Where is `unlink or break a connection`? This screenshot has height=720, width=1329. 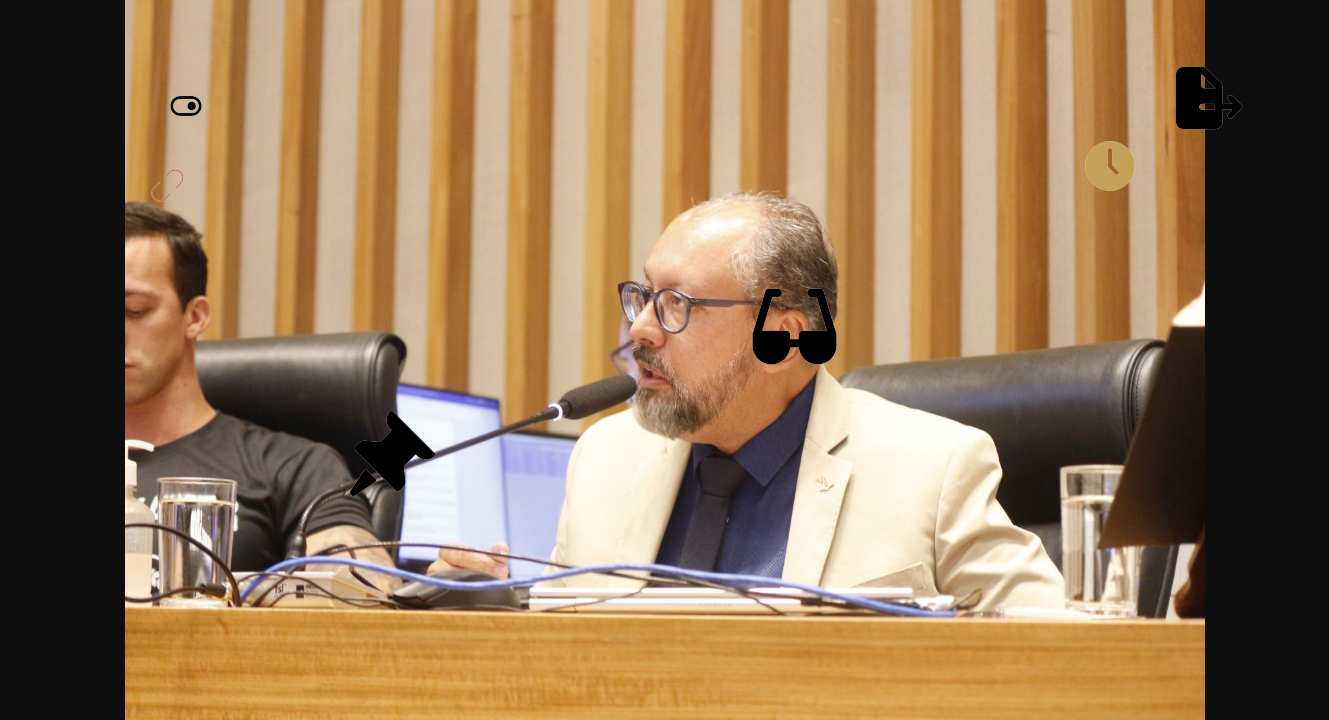
unlink or break a connection is located at coordinates (167, 185).